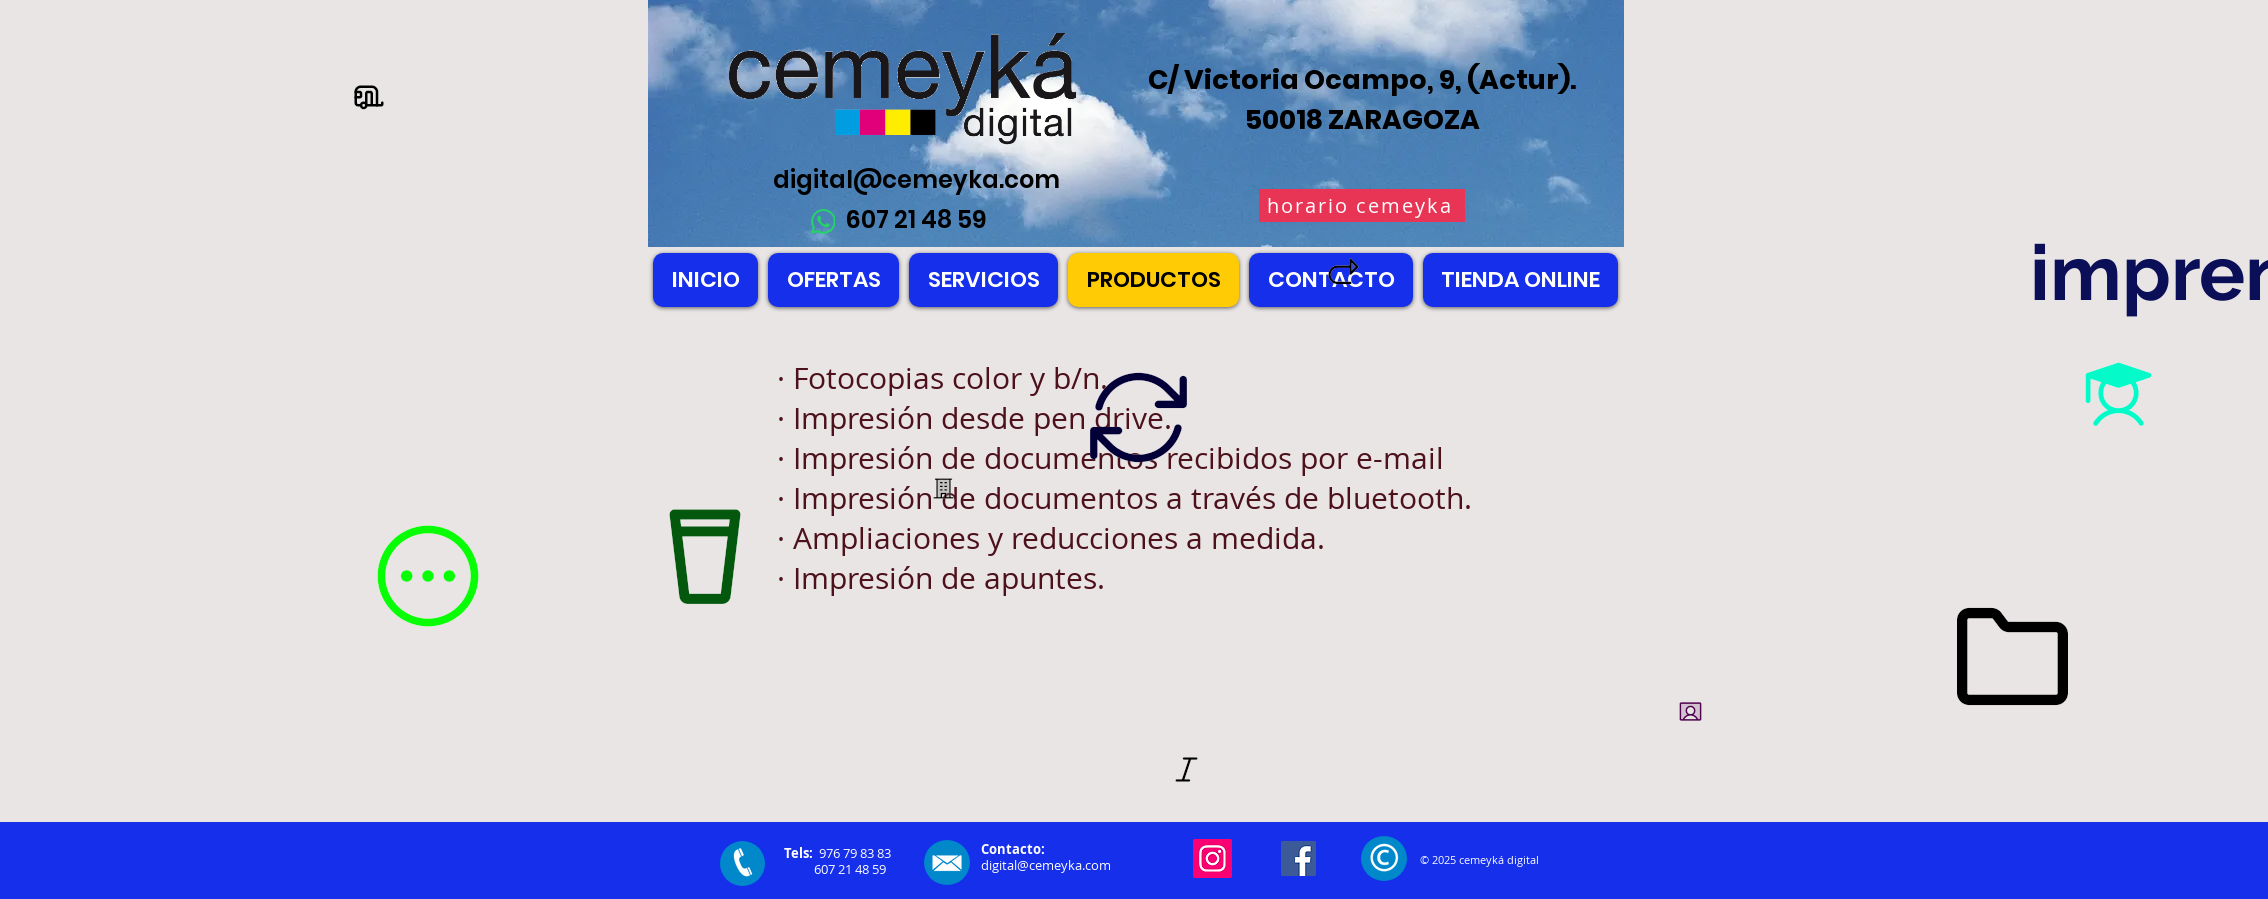 The height and width of the screenshot is (899, 2268). I want to click on open more options menu, so click(428, 576).